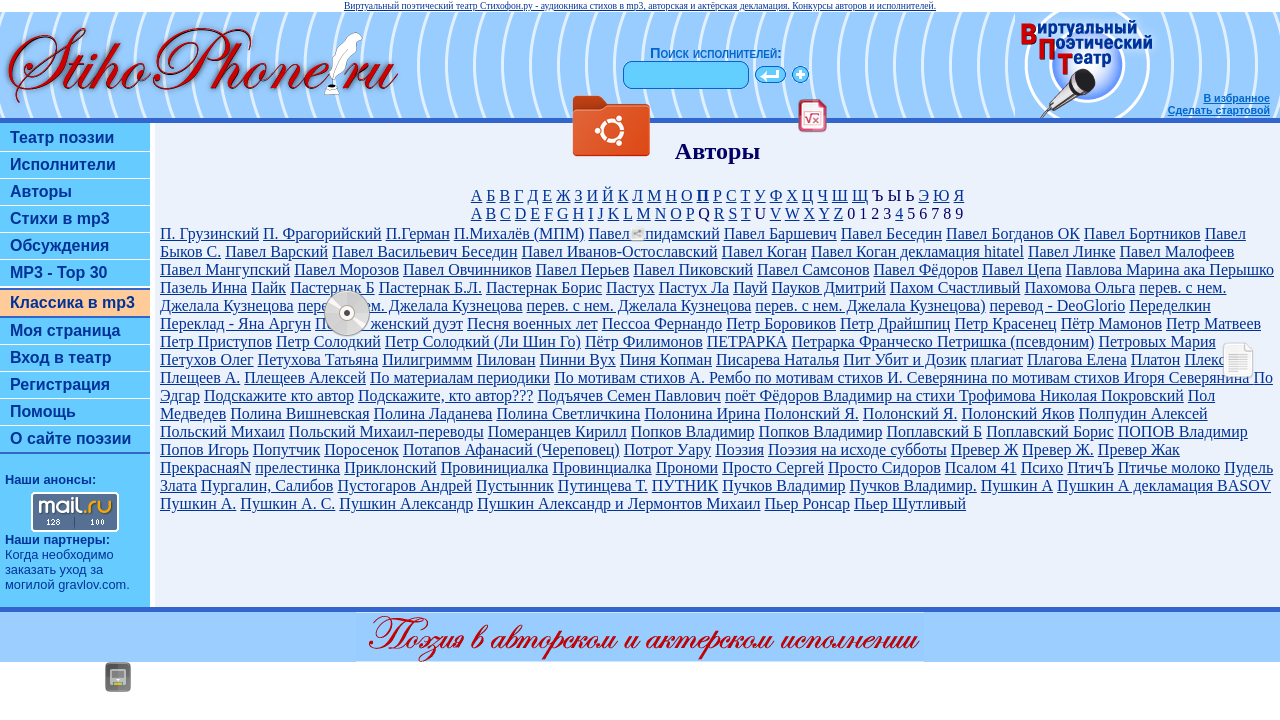  I want to click on open a text document, so click(1238, 360).